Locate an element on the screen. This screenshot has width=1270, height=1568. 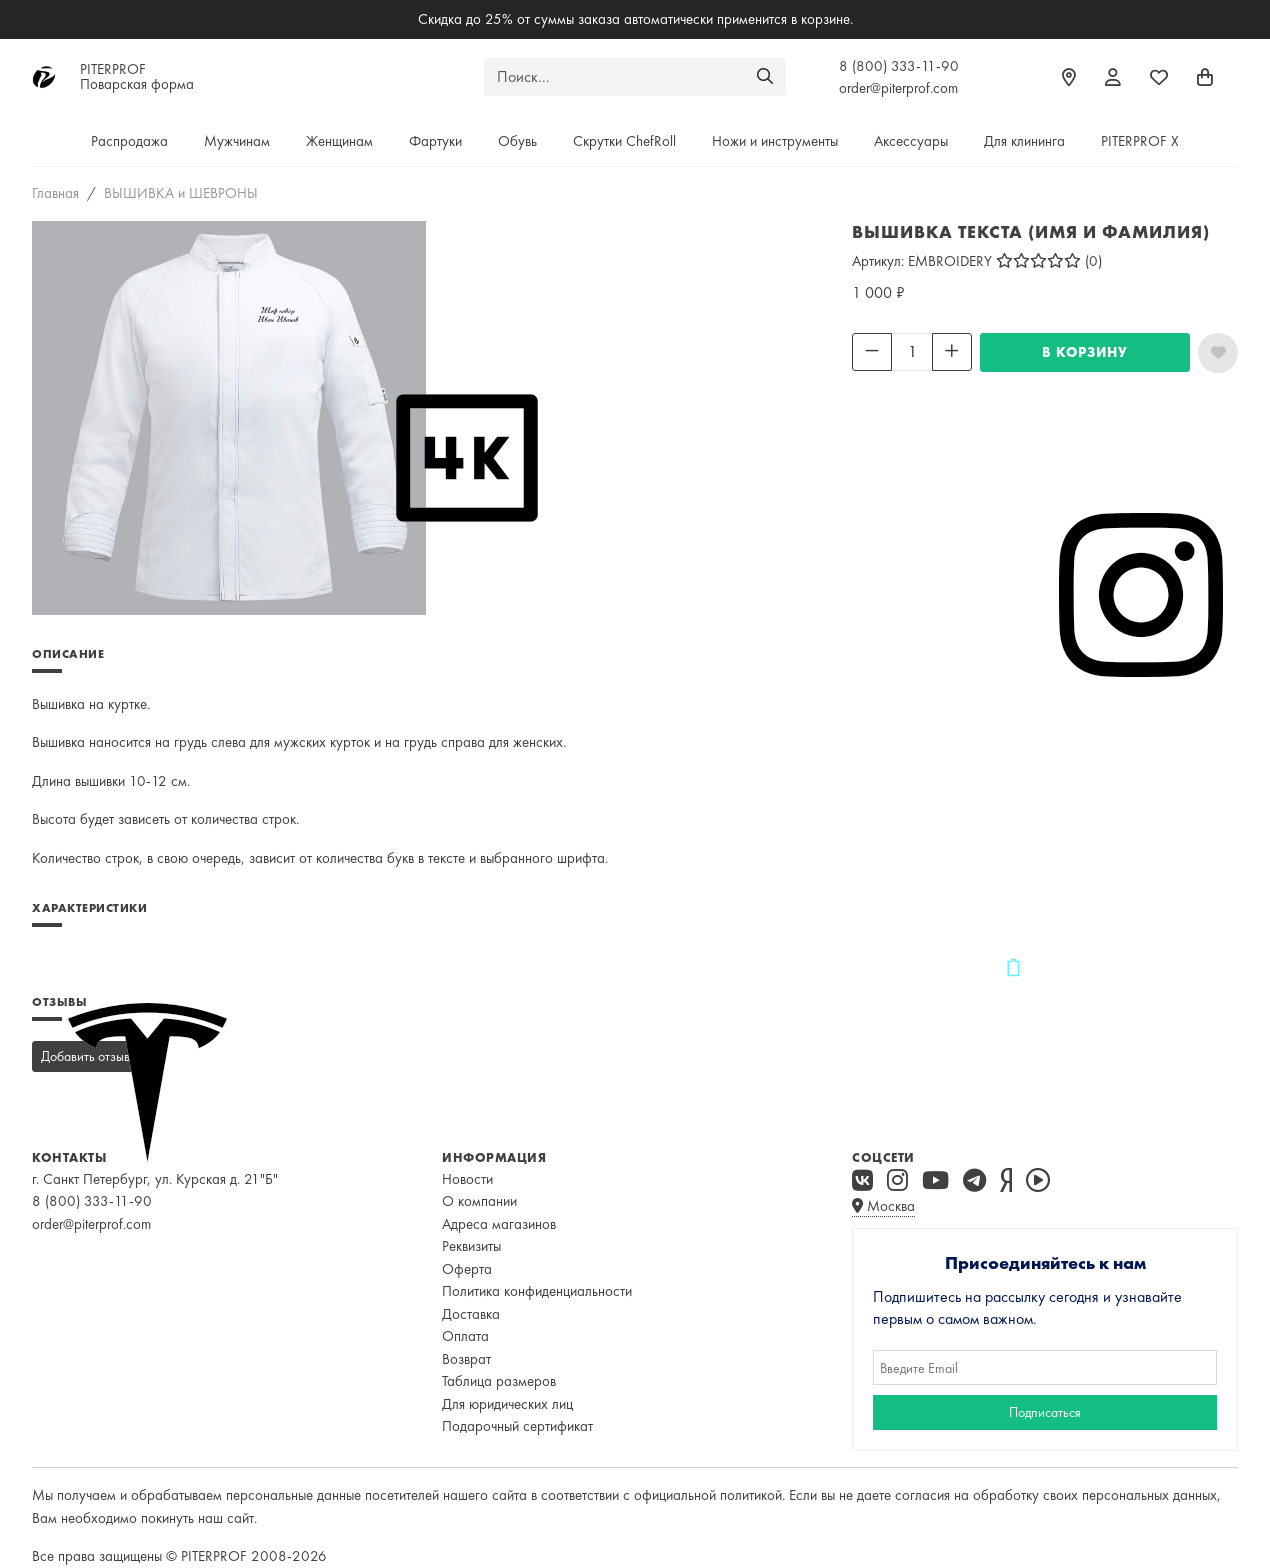
indicates low battery level is located at coordinates (1013, 967).